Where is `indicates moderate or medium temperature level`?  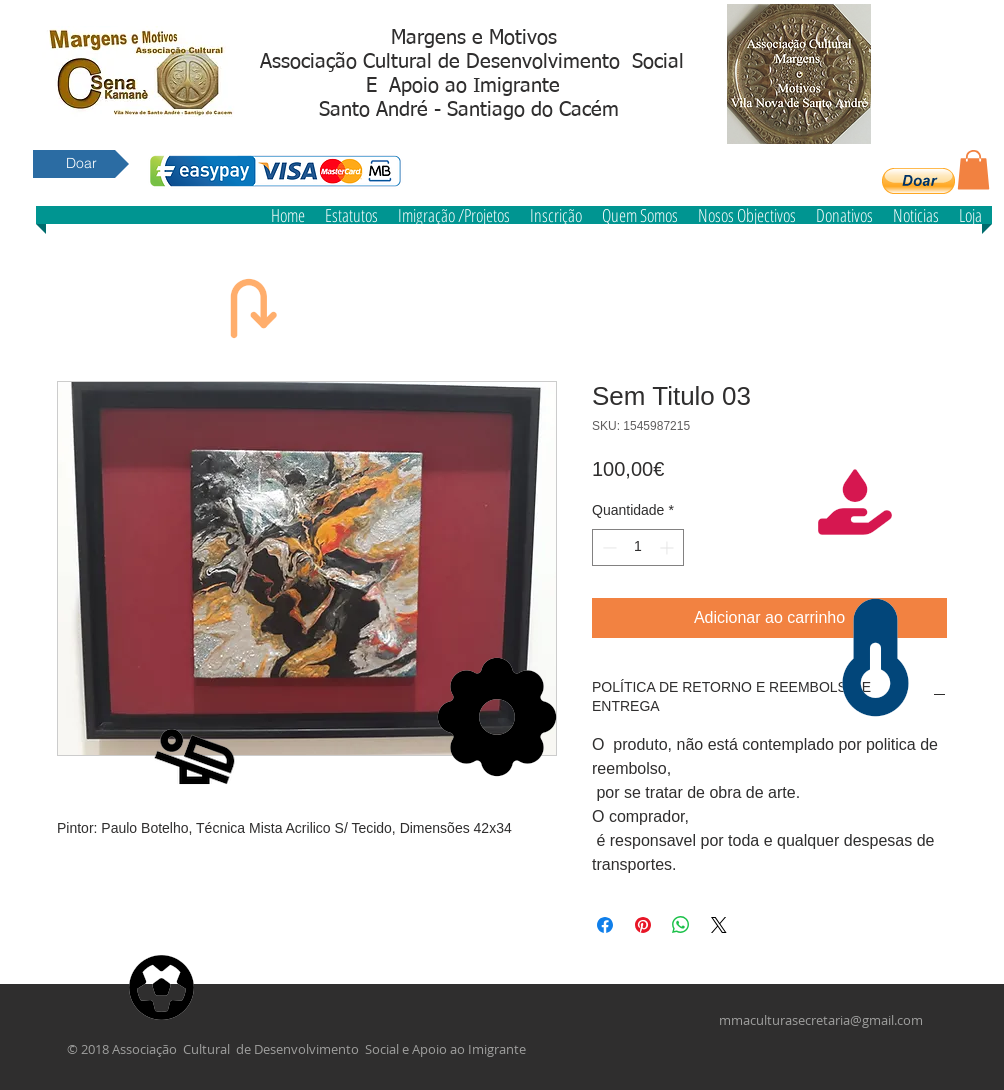
indicates moderate or medium temperature level is located at coordinates (875, 657).